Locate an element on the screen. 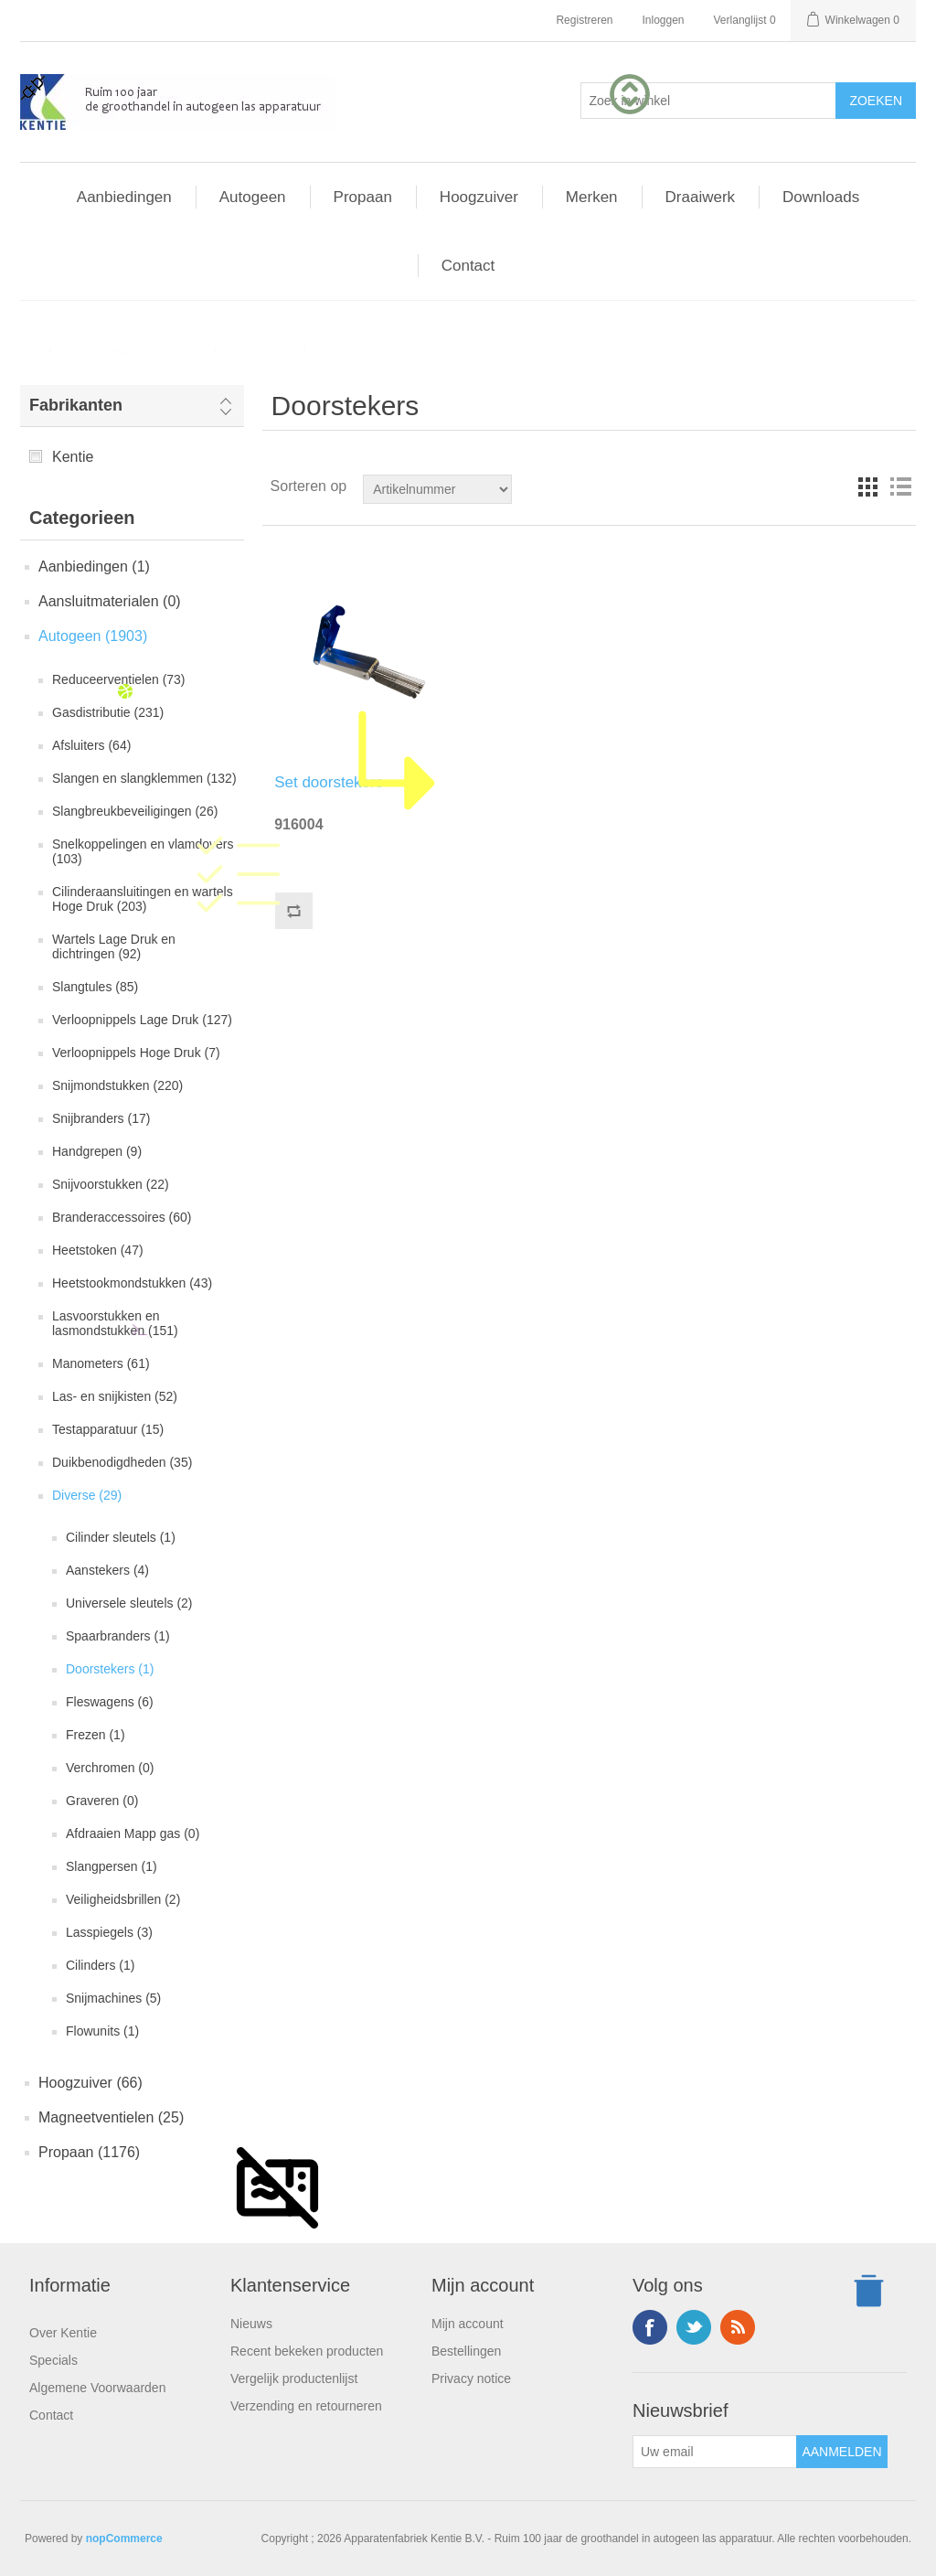  delete an item is located at coordinates (868, 2292).